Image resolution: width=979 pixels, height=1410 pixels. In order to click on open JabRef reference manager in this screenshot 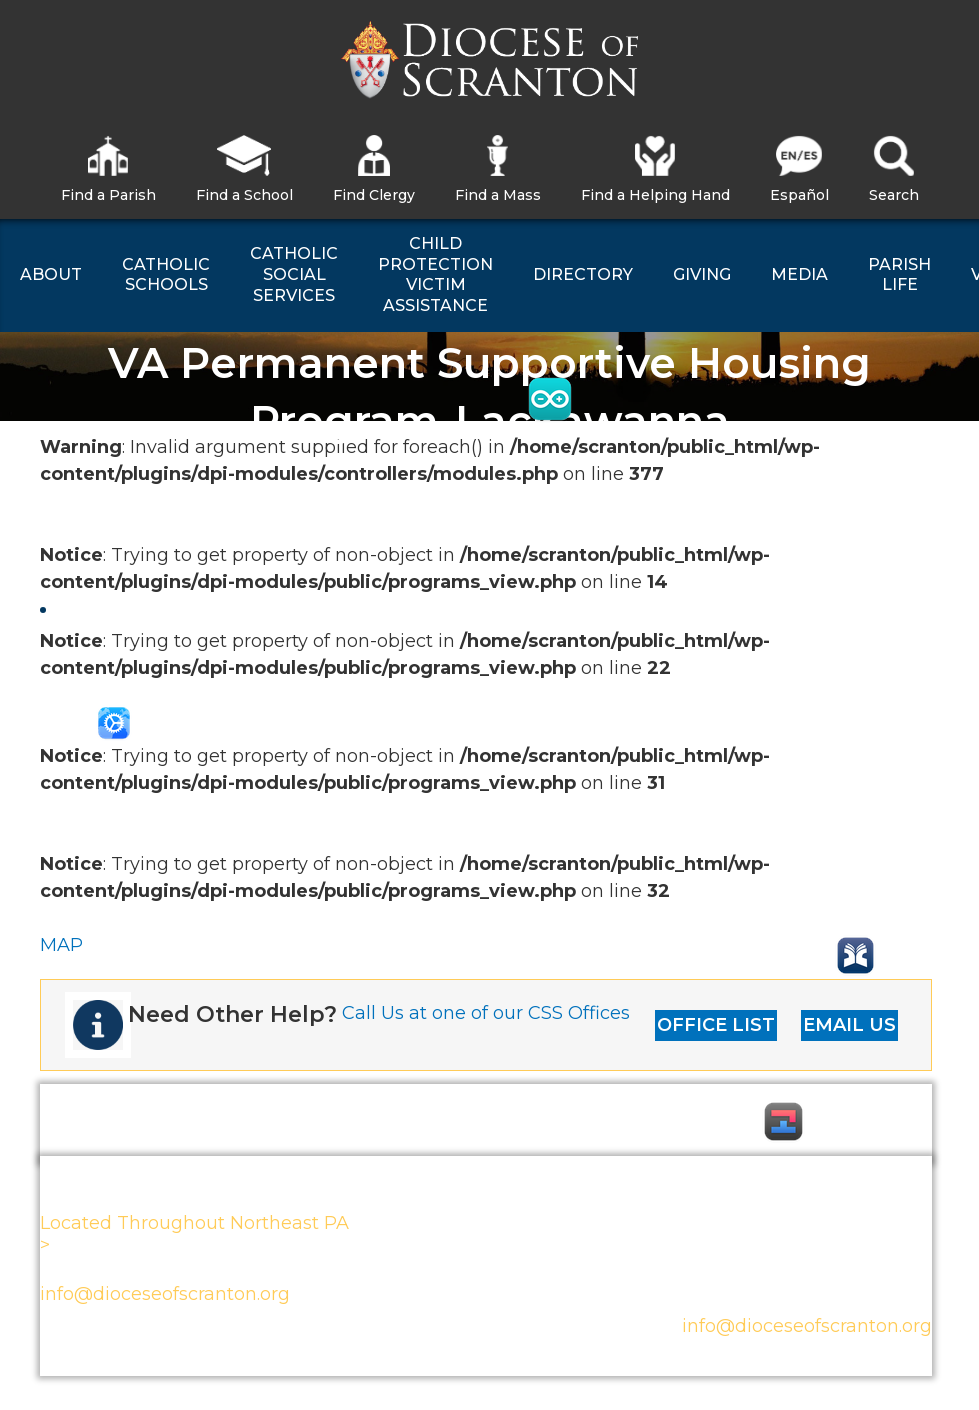, I will do `click(855, 955)`.